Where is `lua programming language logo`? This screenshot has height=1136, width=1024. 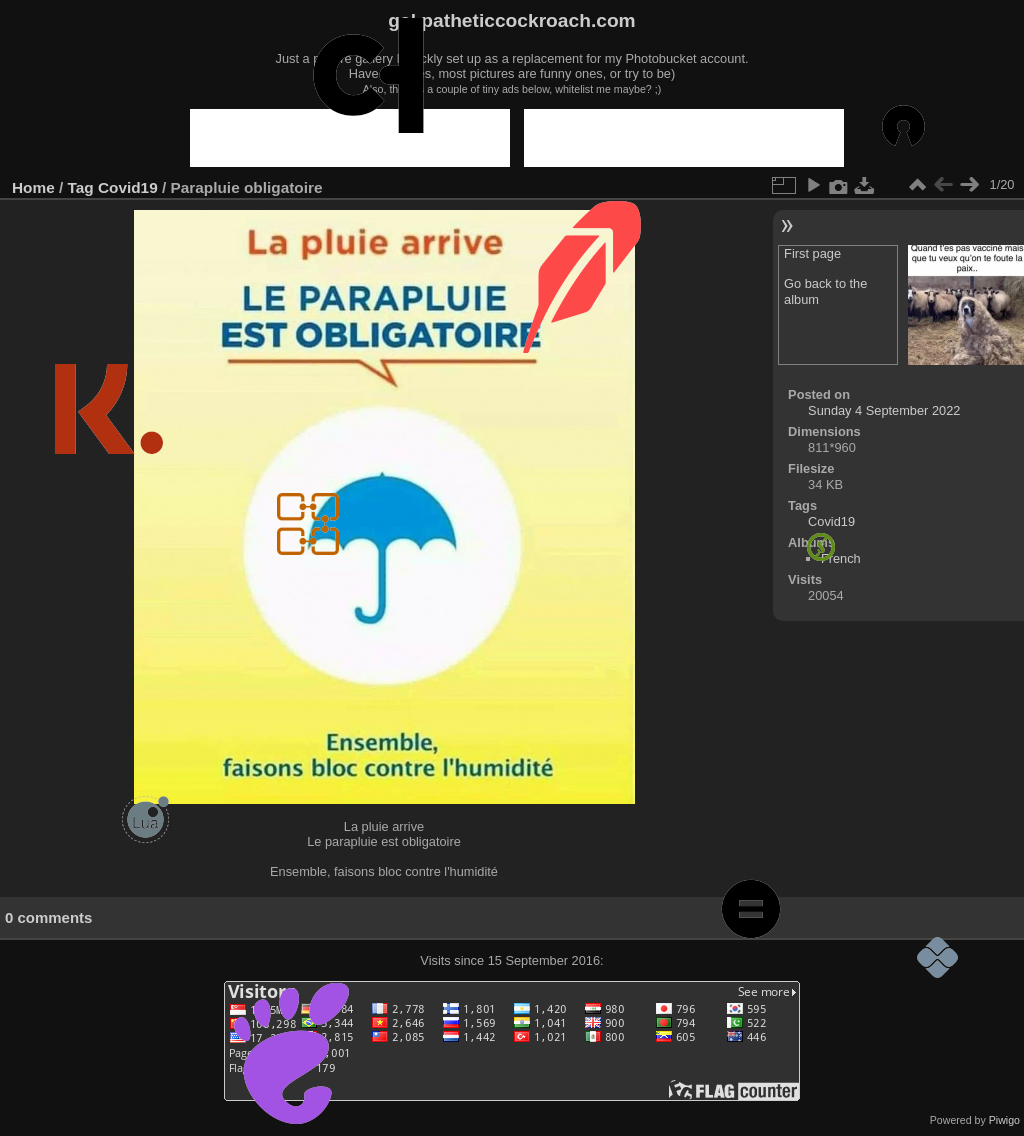
lua programming language logo is located at coordinates (145, 819).